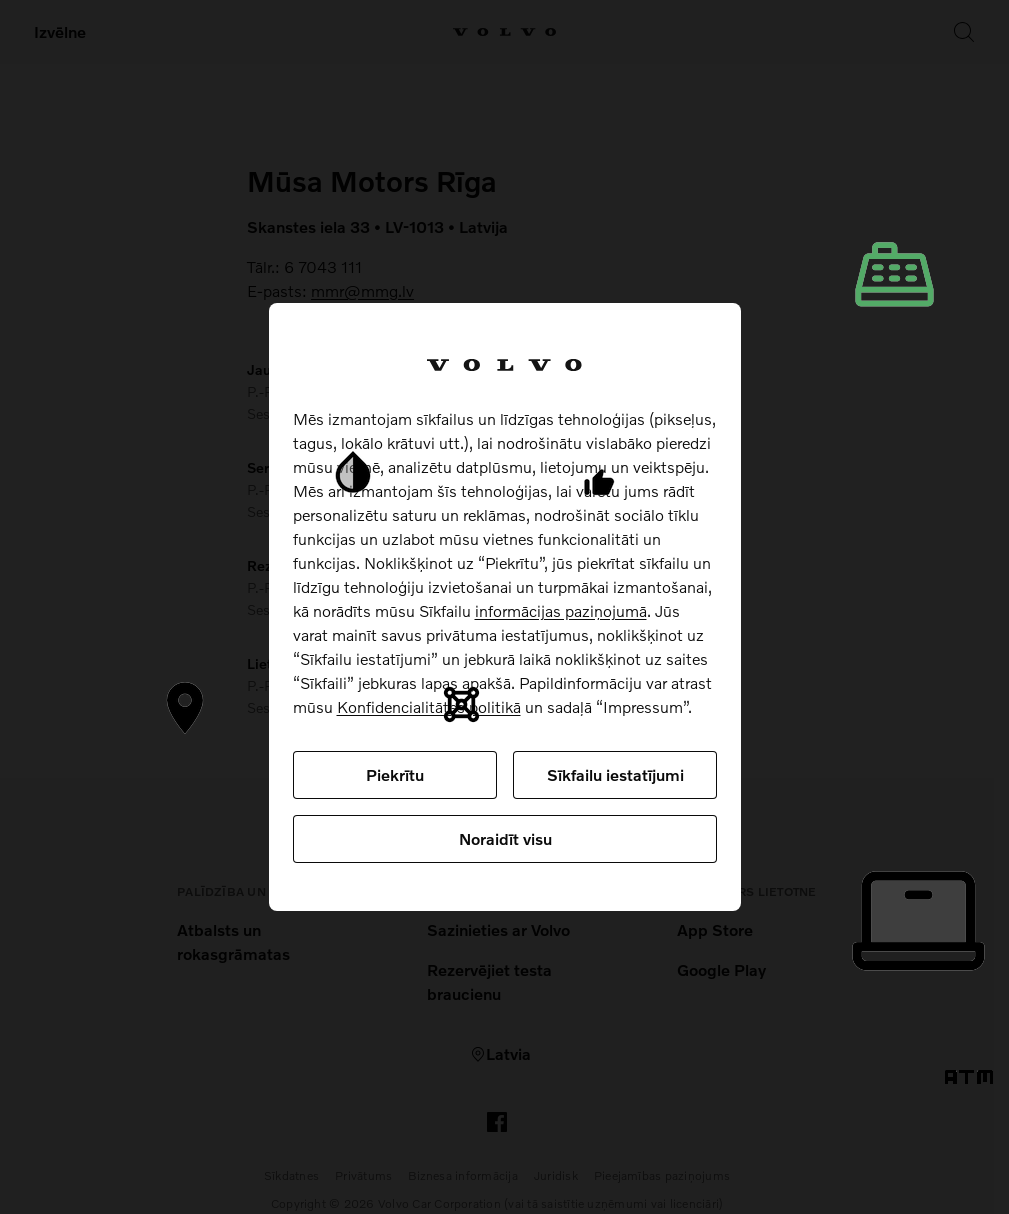 The image size is (1009, 1214). What do you see at coordinates (599, 483) in the screenshot?
I see `like or upvote content` at bounding box center [599, 483].